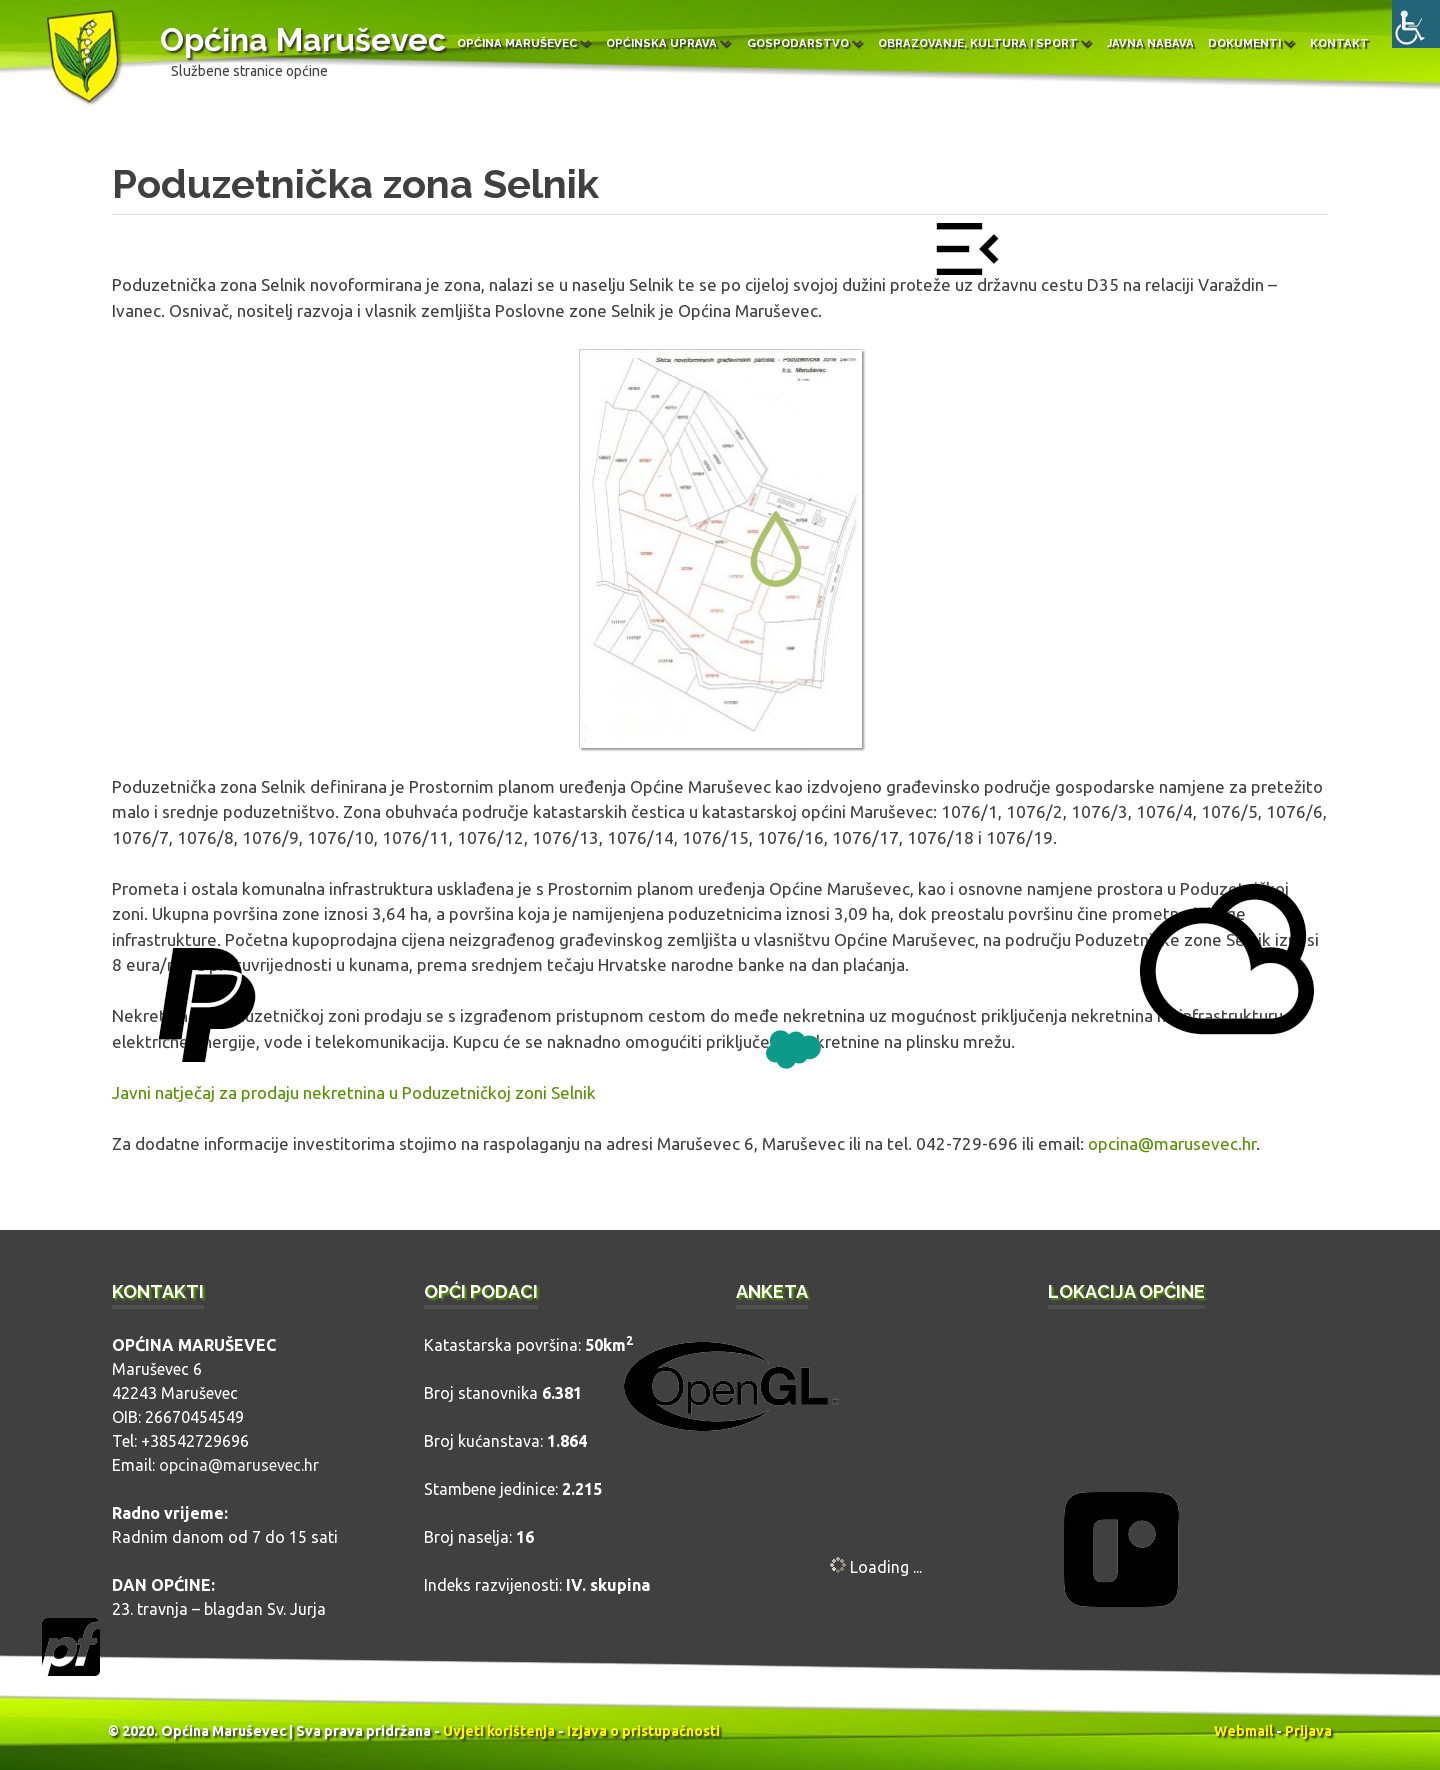 This screenshot has width=1440, height=1770. What do you see at coordinates (71, 1647) in the screenshot?
I see `open pfSense firewall dashboard` at bounding box center [71, 1647].